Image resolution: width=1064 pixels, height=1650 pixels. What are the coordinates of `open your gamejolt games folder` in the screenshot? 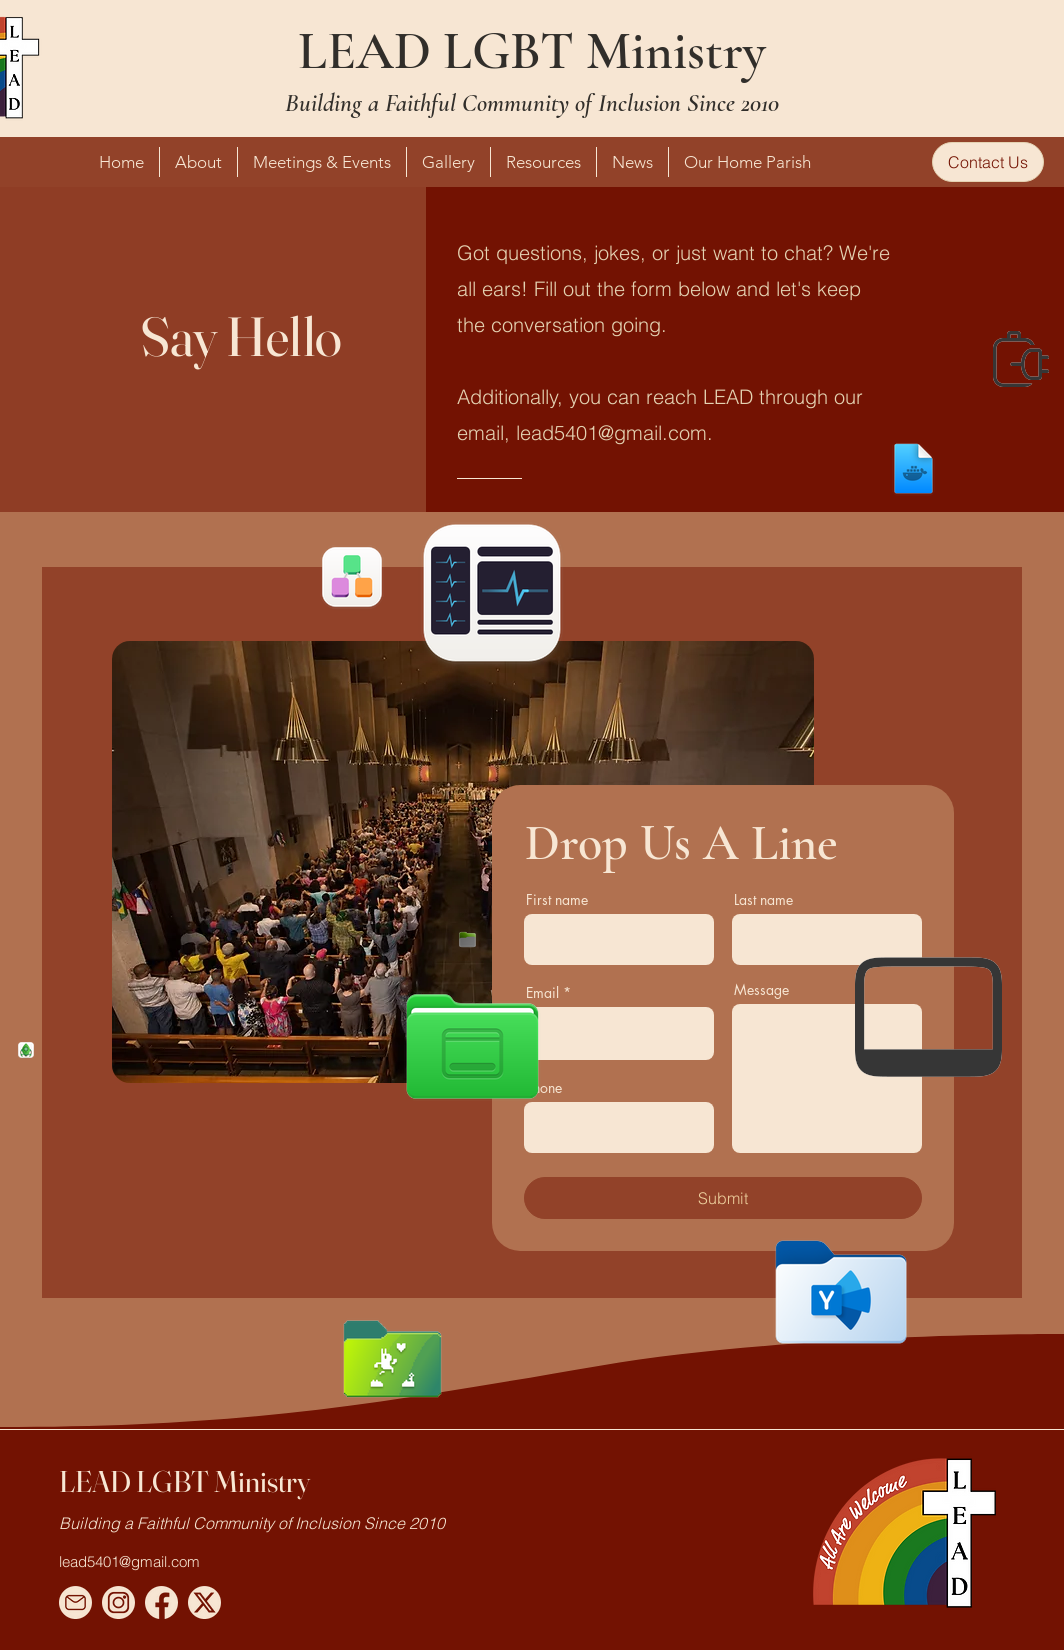 It's located at (392, 1361).